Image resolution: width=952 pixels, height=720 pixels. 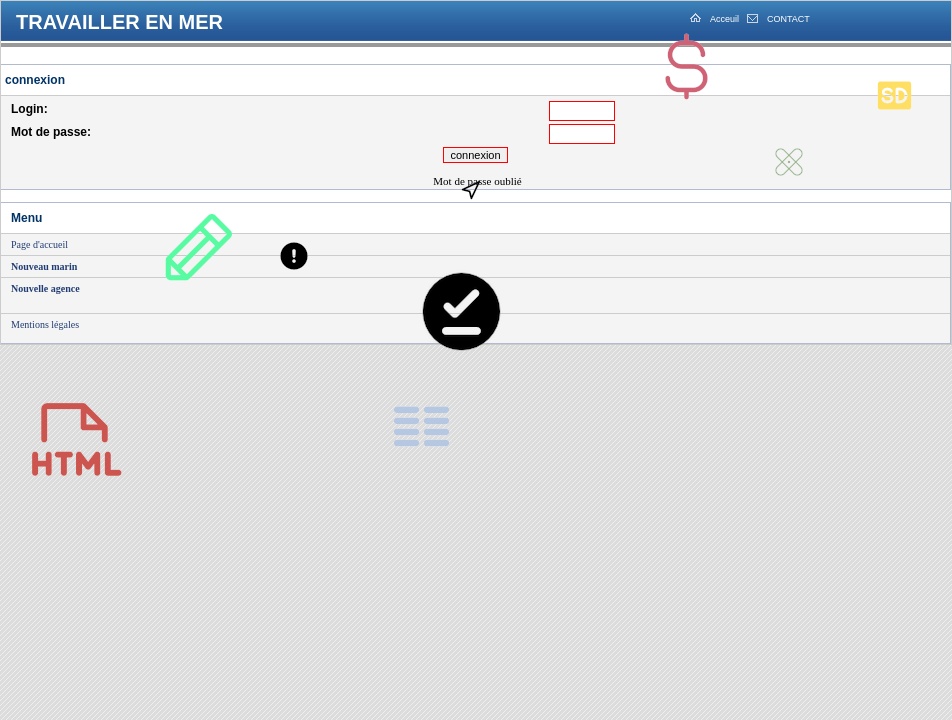 What do you see at coordinates (421, 427) in the screenshot?
I see `switch to multi-column text layout` at bounding box center [421, 427].